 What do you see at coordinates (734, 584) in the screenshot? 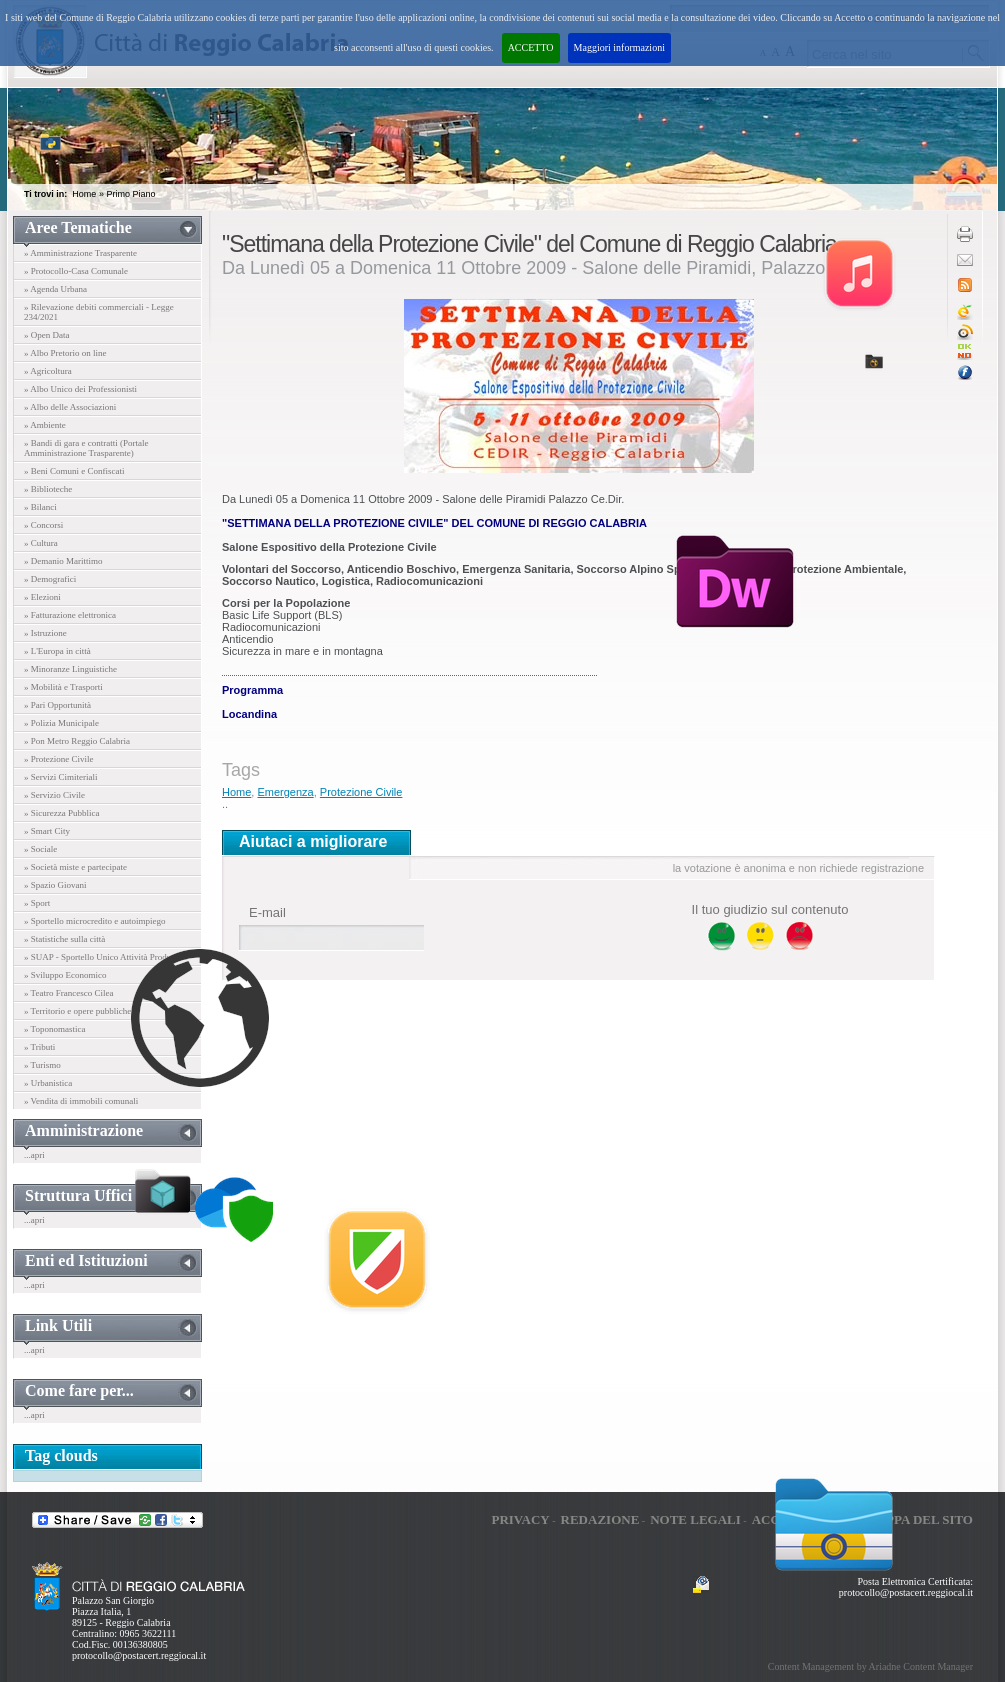
I see `folder containing adobe dreamweaver project files` at bounding box center [734, 584].